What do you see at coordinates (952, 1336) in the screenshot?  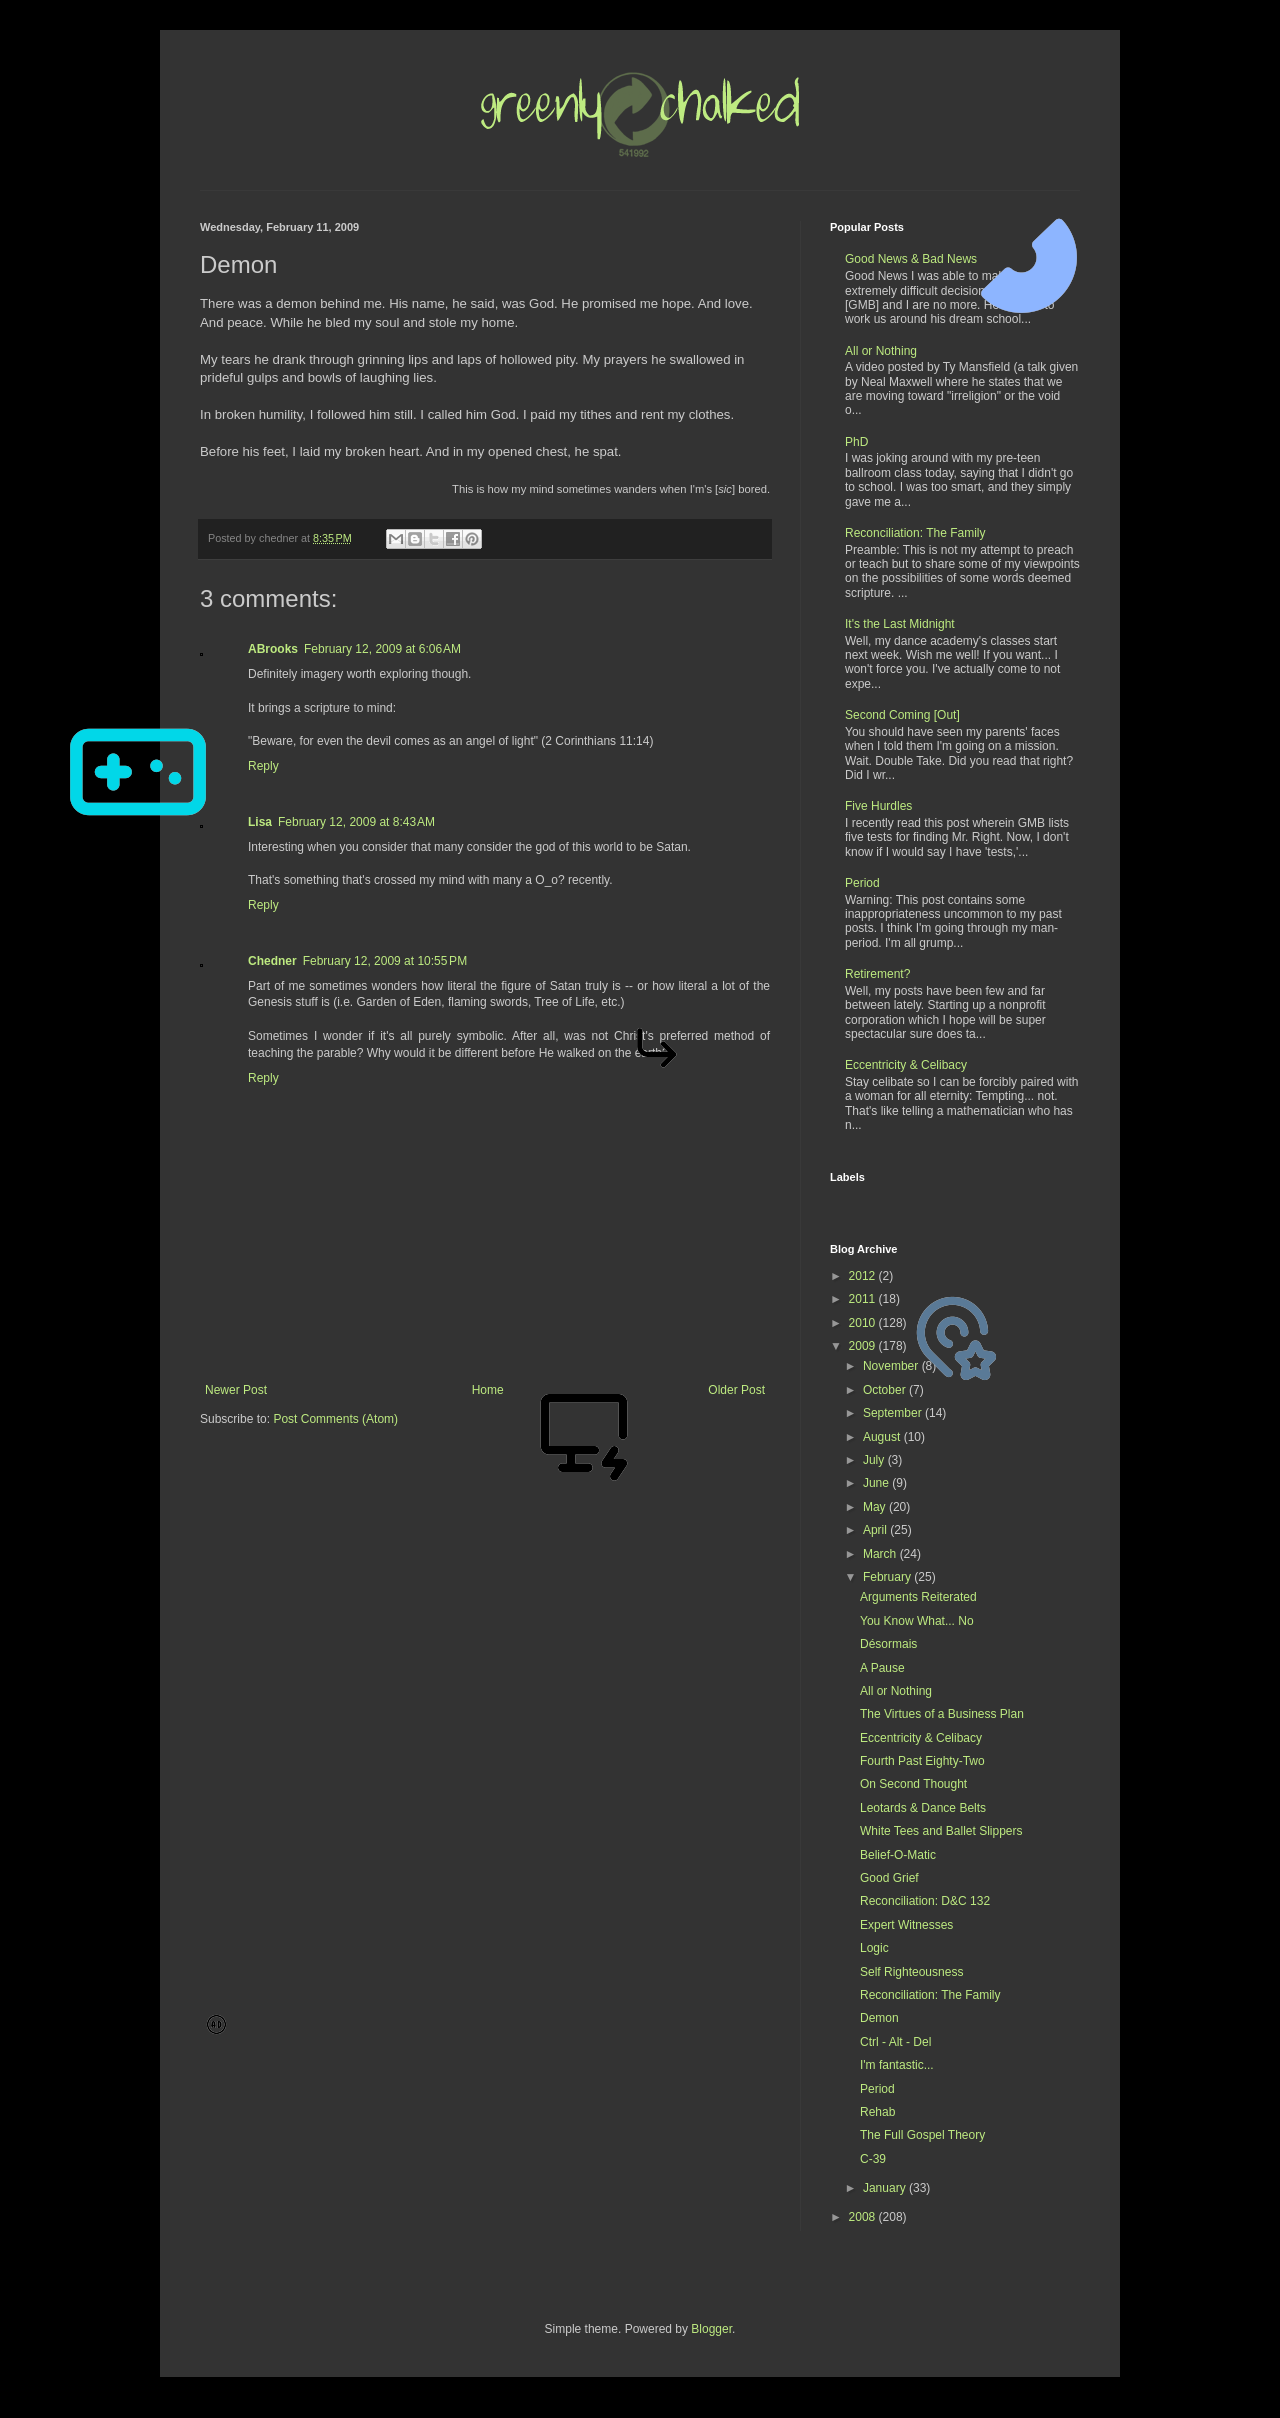 I see `mark a location as favorite` at bounding box center [952, 1336].